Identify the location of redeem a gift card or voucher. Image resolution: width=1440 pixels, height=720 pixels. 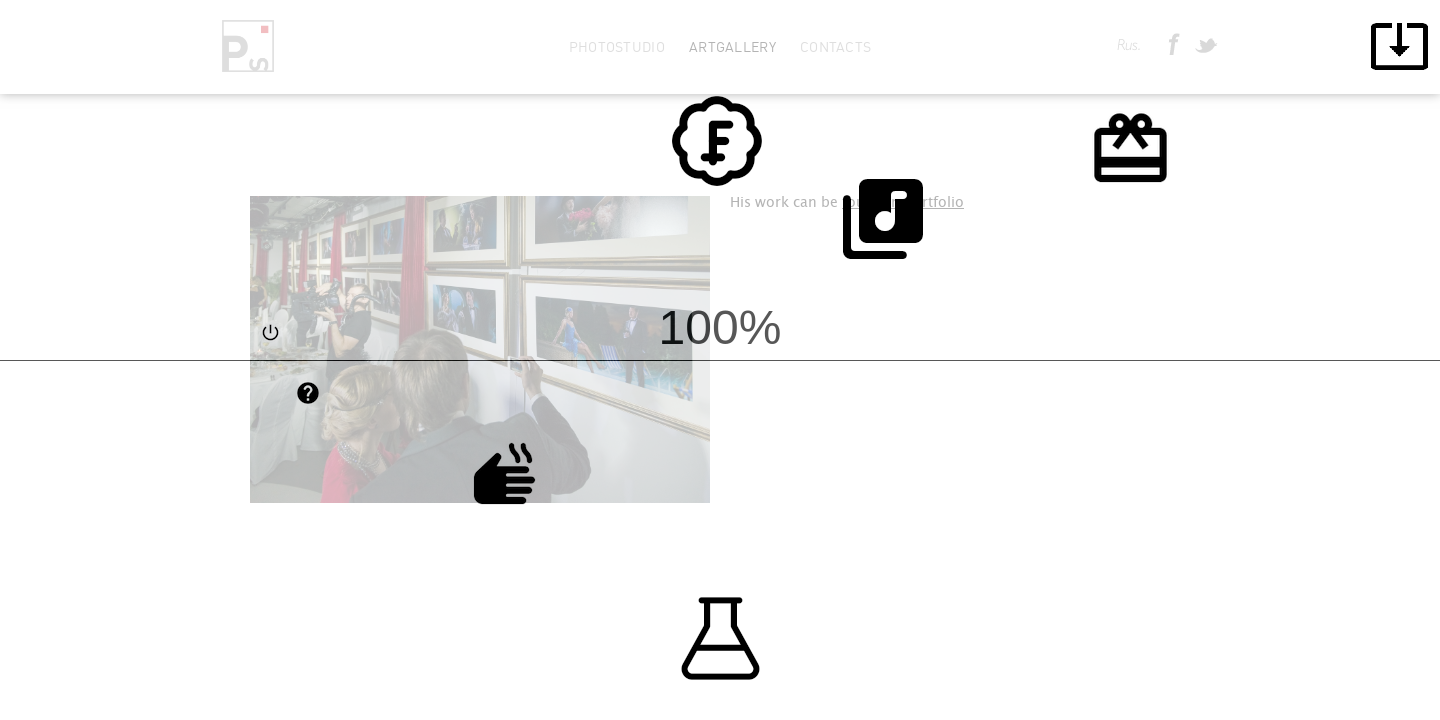
(1130, 149).